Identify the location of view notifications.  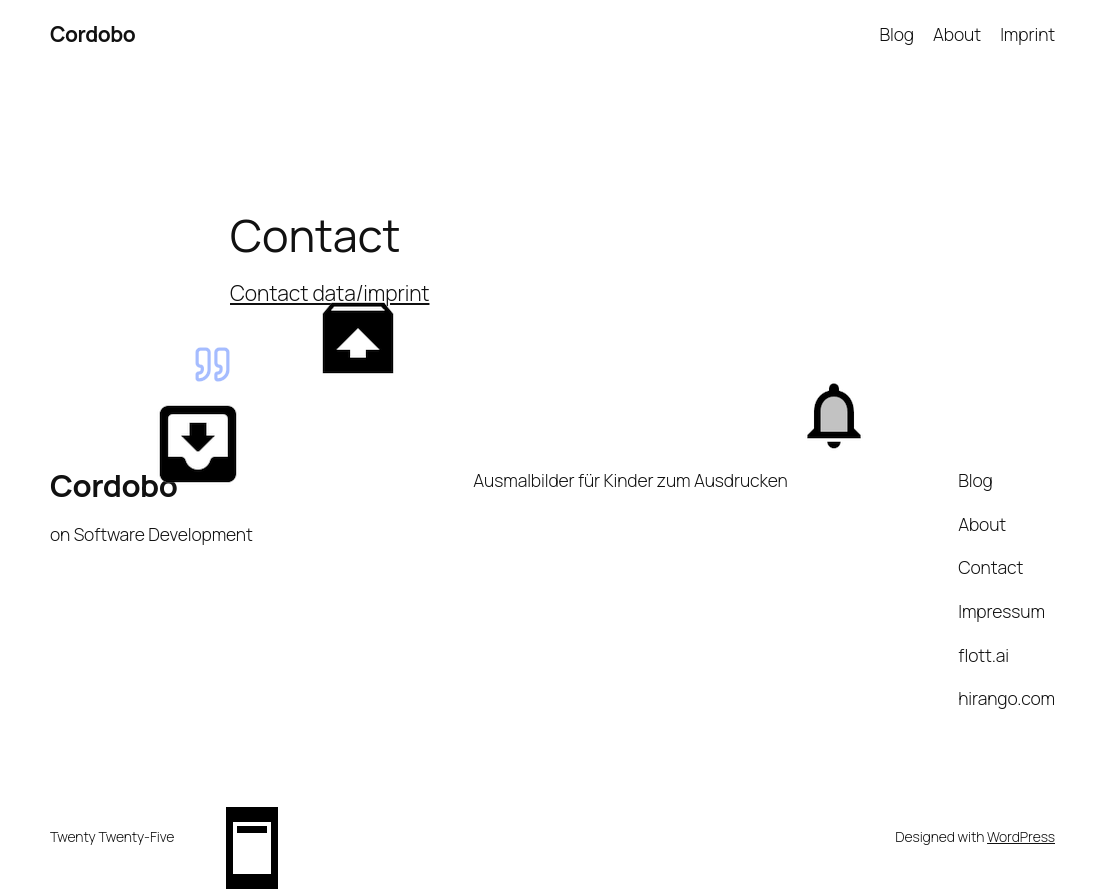
(834, 415).